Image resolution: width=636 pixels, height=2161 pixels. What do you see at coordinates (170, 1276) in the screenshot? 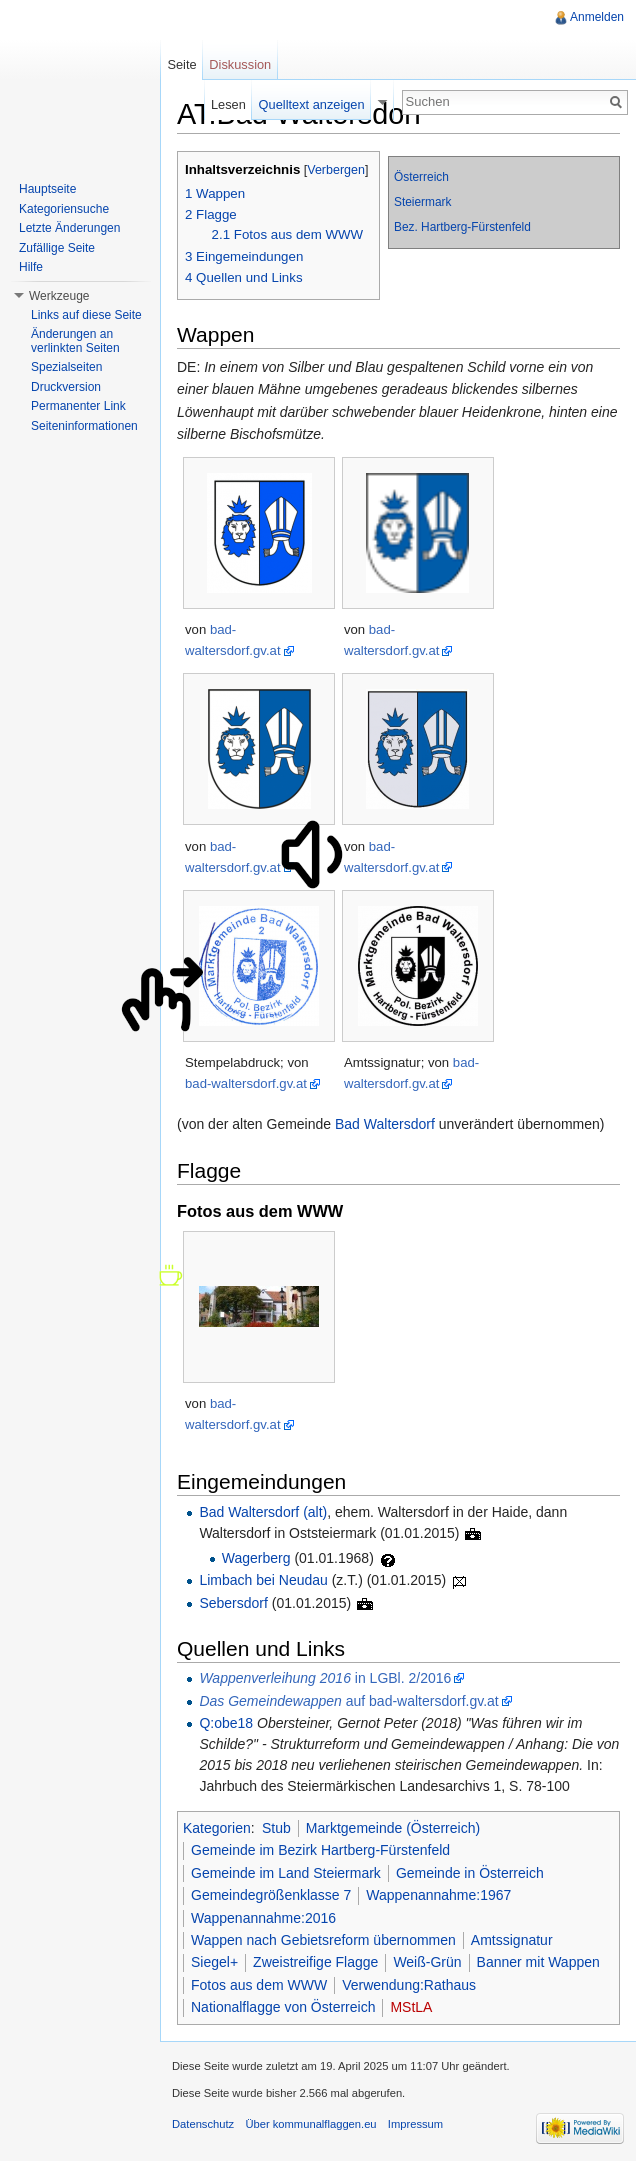
I see `find nearby coffee shops` at bounding box center [170, 1276].